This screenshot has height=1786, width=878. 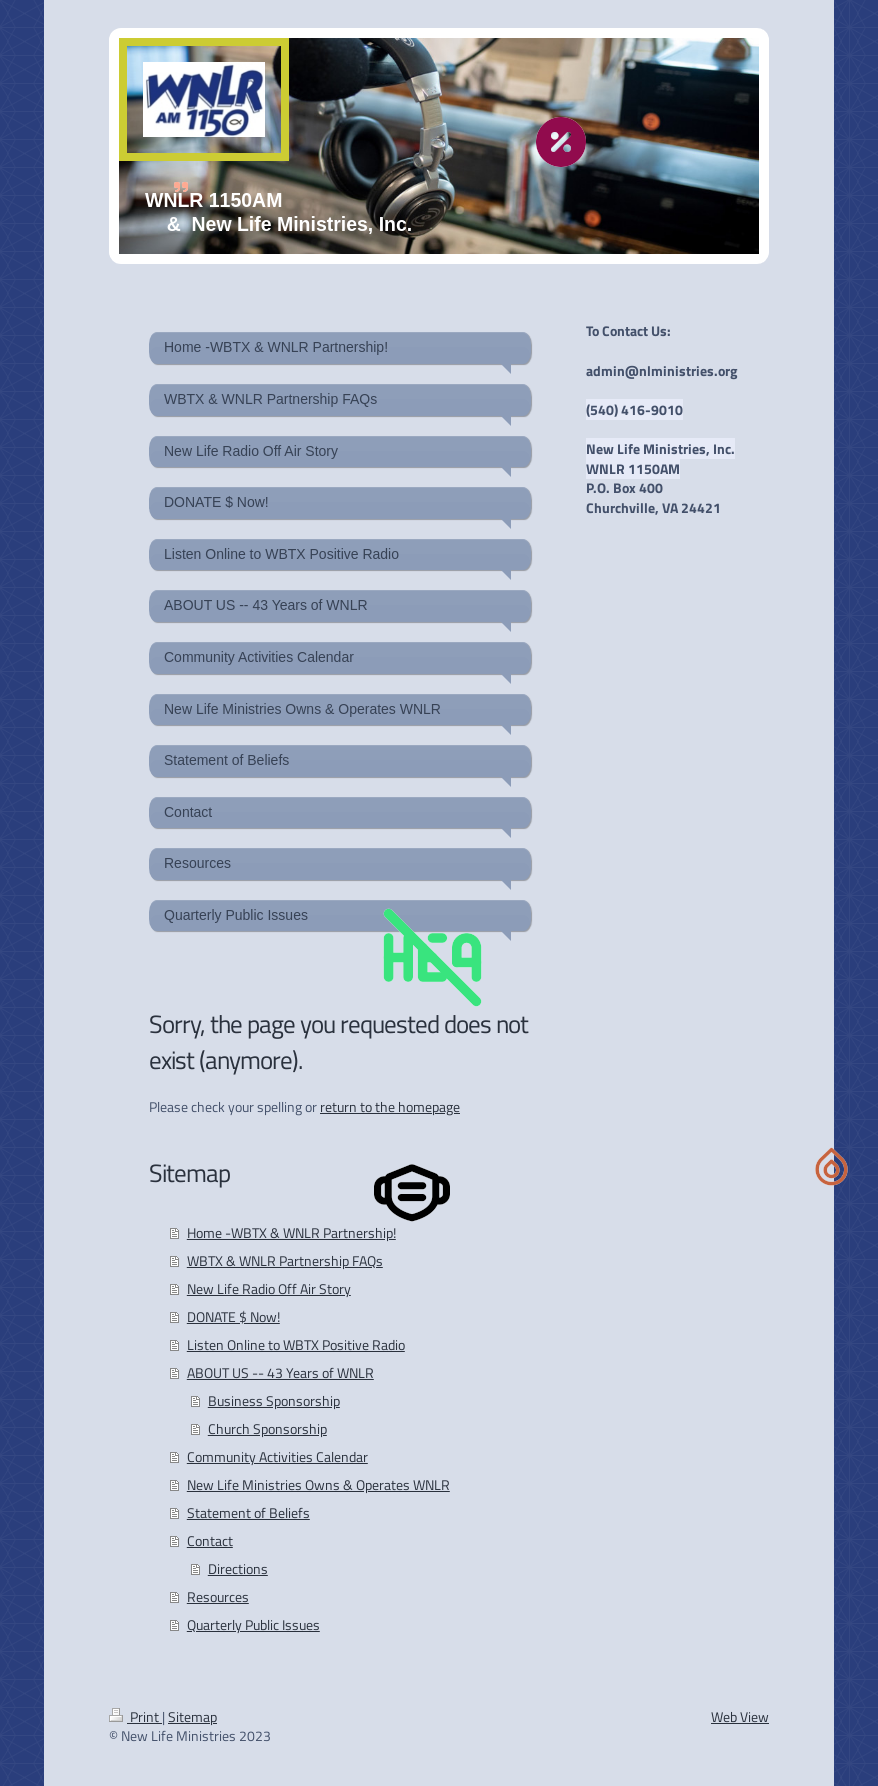 I want to click on insert a block quote, so click(x=181, y=187).